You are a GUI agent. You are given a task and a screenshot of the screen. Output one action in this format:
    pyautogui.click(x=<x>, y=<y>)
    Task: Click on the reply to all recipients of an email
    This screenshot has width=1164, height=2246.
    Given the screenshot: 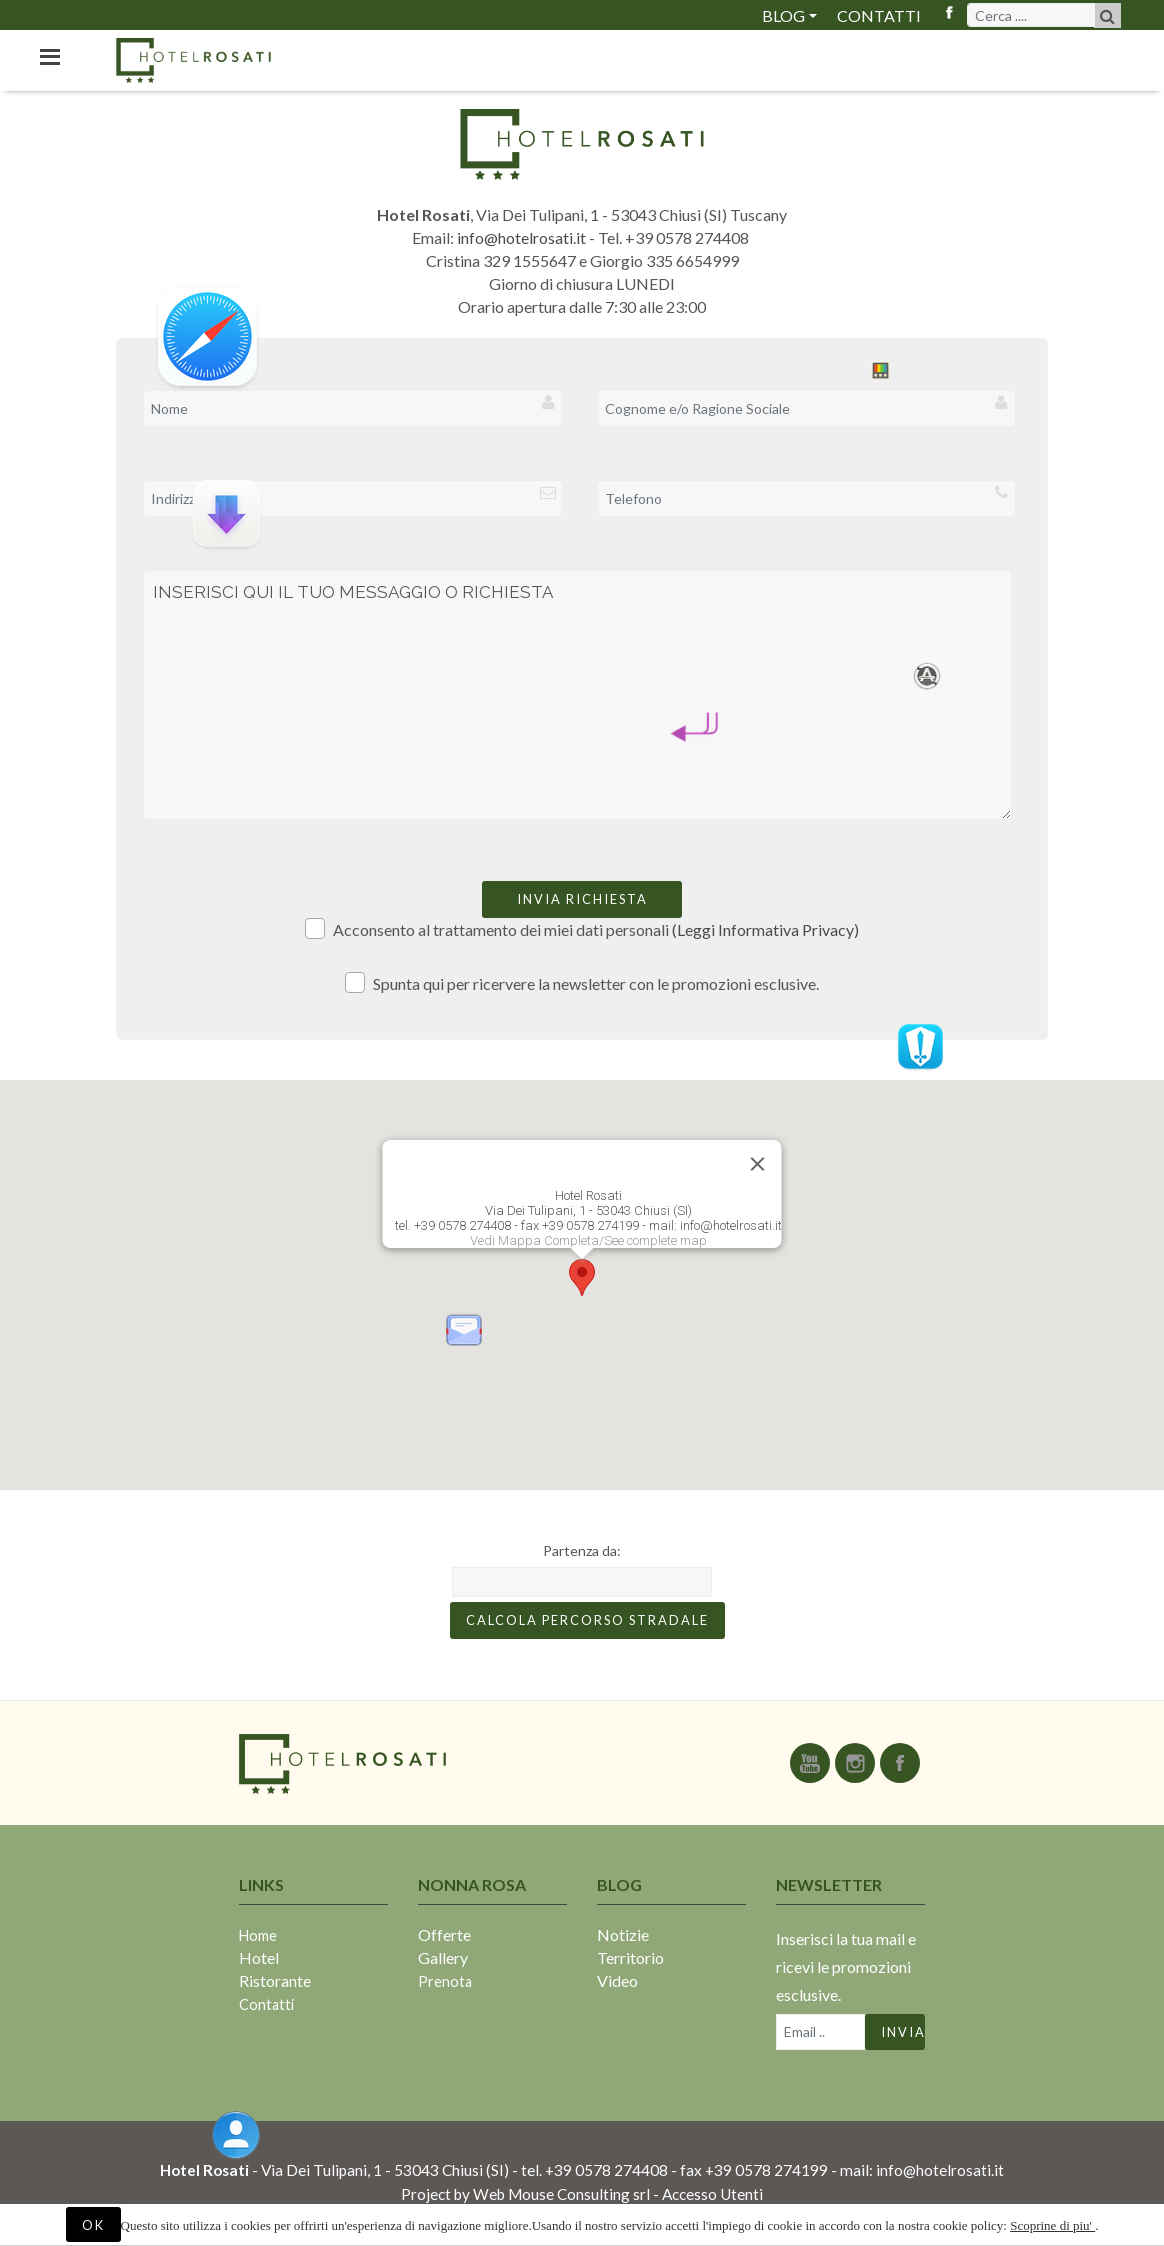 What is the action you would take?
    pyautogui.click(x=693, y=723)
    